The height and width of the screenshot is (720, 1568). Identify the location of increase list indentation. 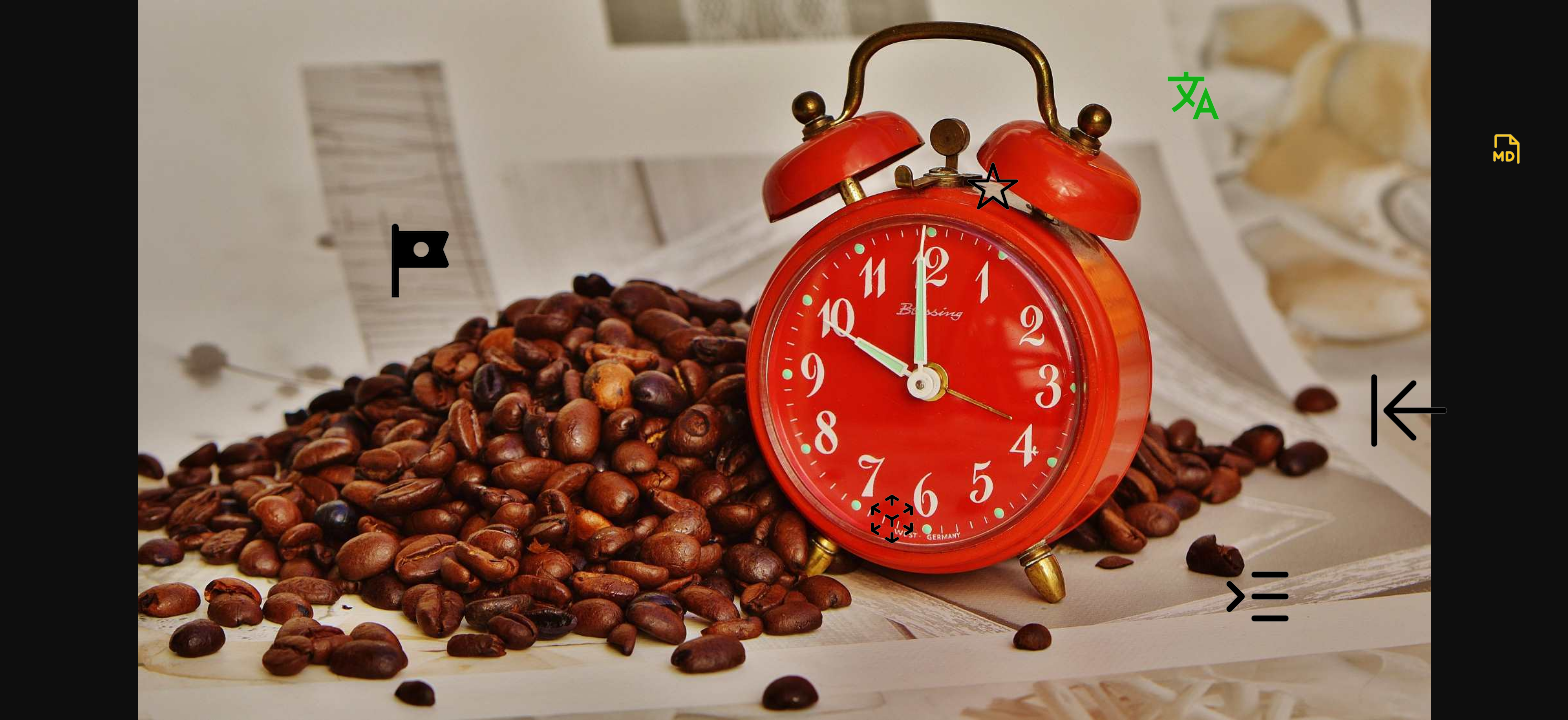
(1257, 596).